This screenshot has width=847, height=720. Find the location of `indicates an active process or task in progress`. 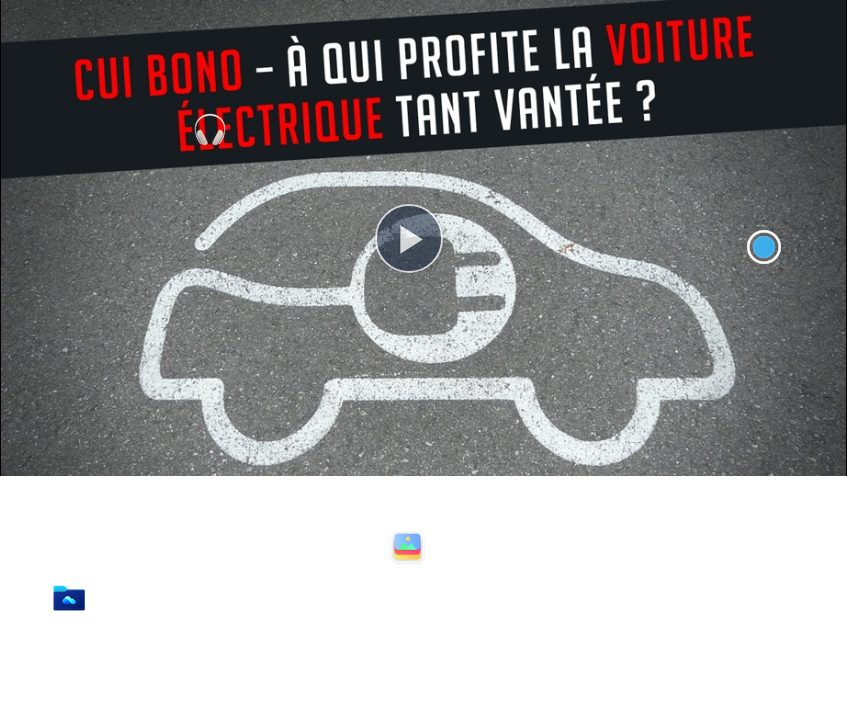

indicates an active process or task in progress is located at coordinates (764, 247).